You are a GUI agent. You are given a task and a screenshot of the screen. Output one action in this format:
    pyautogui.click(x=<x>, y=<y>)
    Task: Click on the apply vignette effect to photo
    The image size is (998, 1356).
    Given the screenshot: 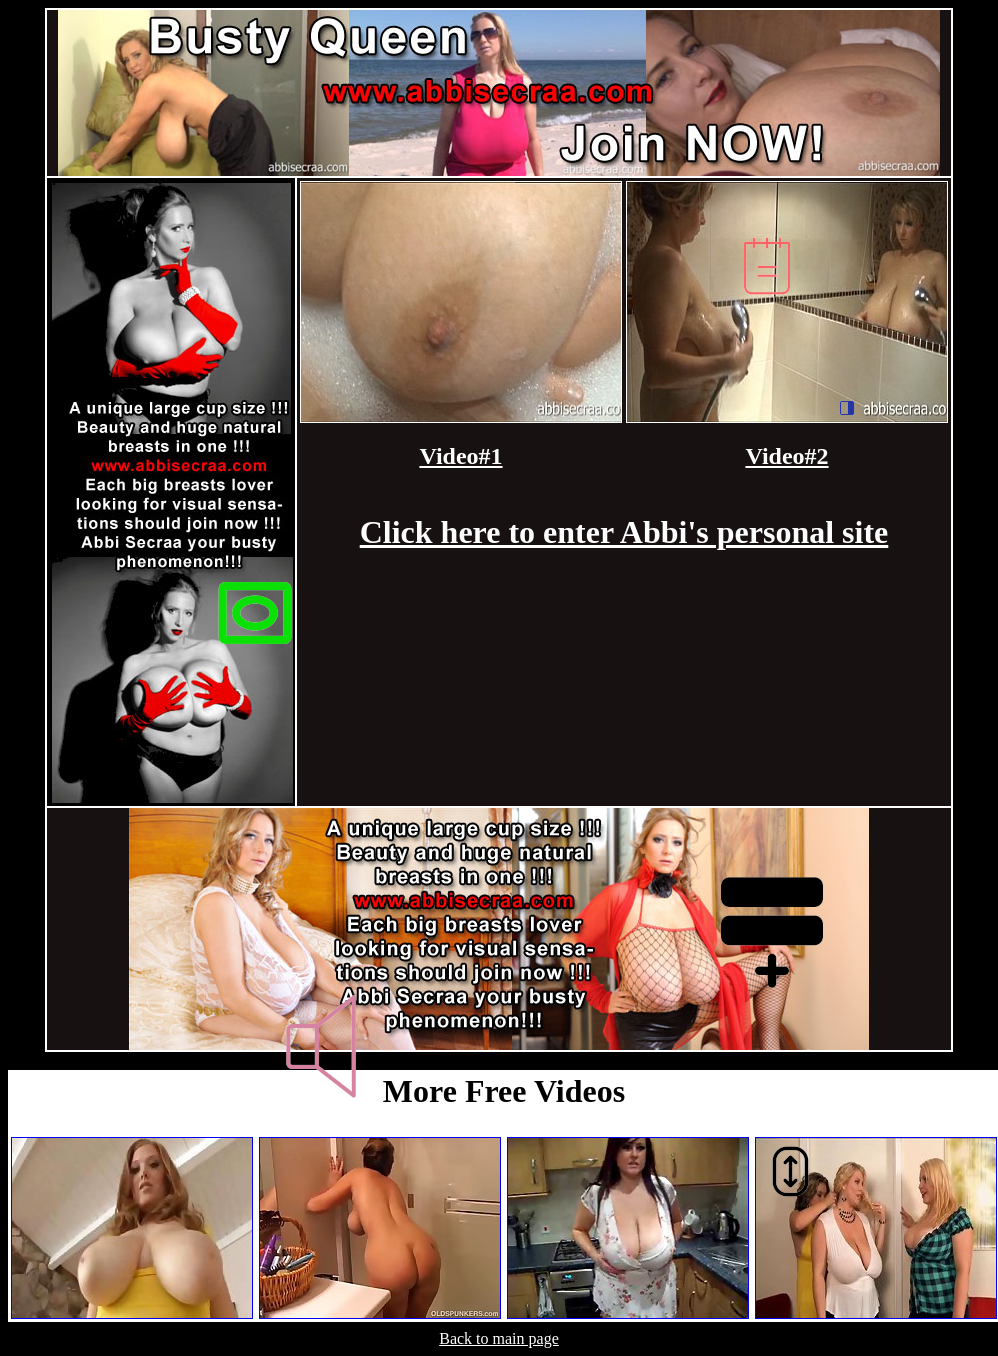 What is the action you would take?
    pyautogui.click(x=255, y=613)
    